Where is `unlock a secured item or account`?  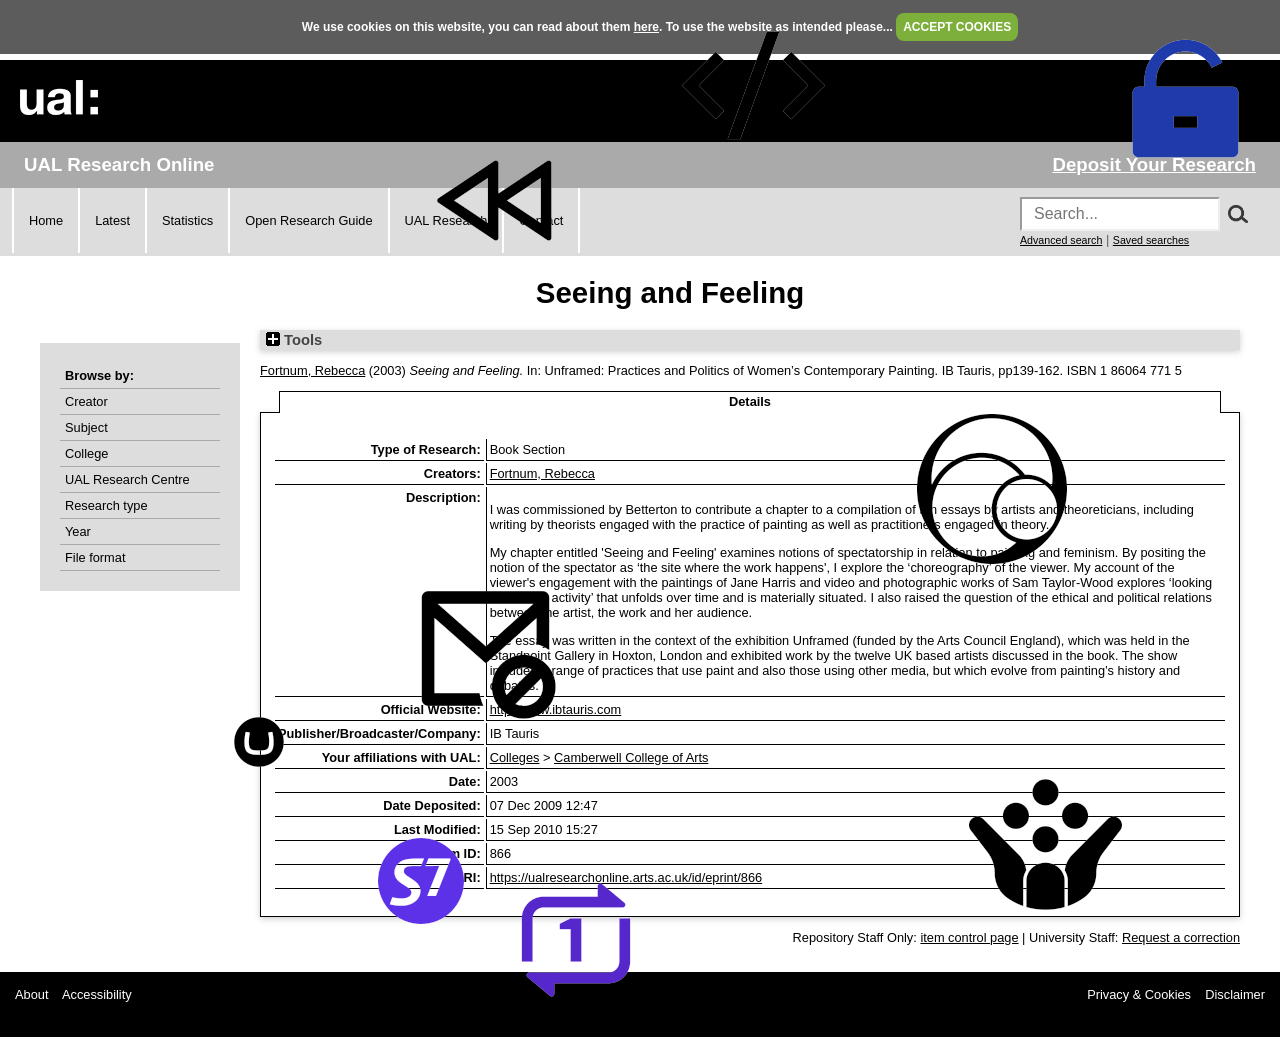 unlock a secured item or account is located at coordinates (1185, 98).